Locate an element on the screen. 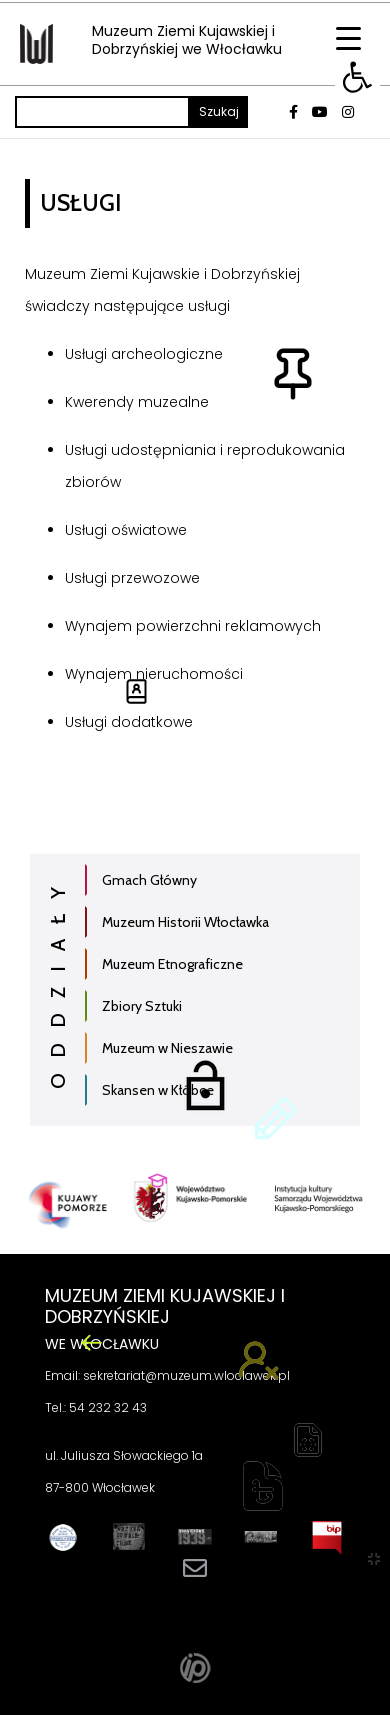 Image resolution: width=390 pixels, height=1715 pixels. unlock a secured item or feature is located at coordinates (205, 1086).